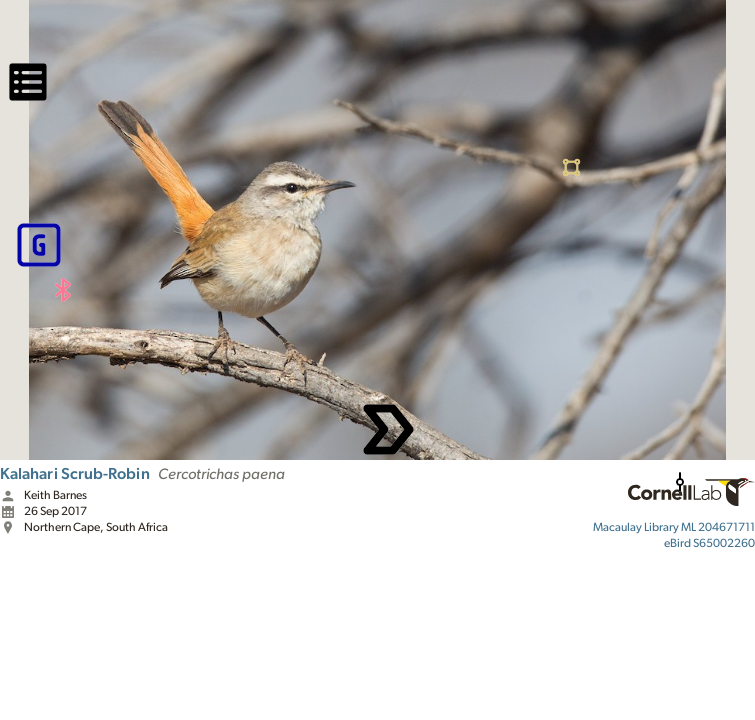 This screenshot has width=755, height=720. I want to click on view commit history in version control, so click(680, 482).